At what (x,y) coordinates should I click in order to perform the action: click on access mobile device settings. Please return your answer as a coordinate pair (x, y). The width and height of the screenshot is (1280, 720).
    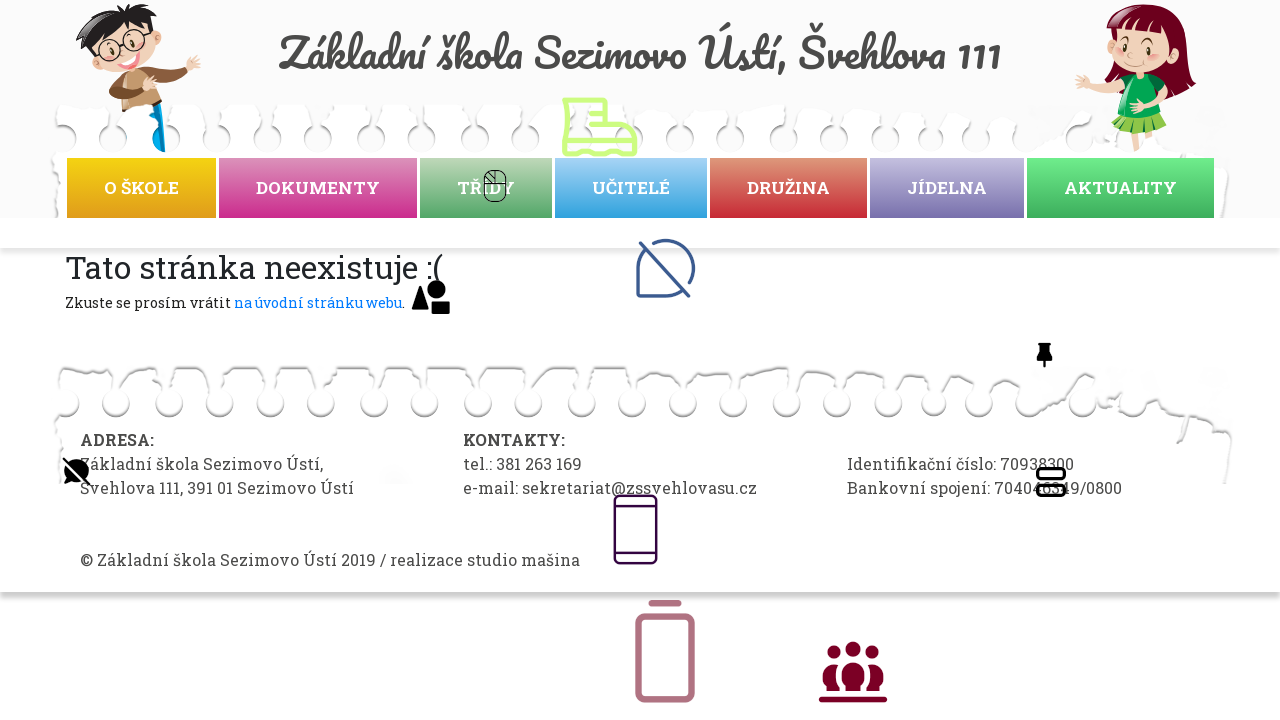
    Looking at the image, I should click on (635, 529).